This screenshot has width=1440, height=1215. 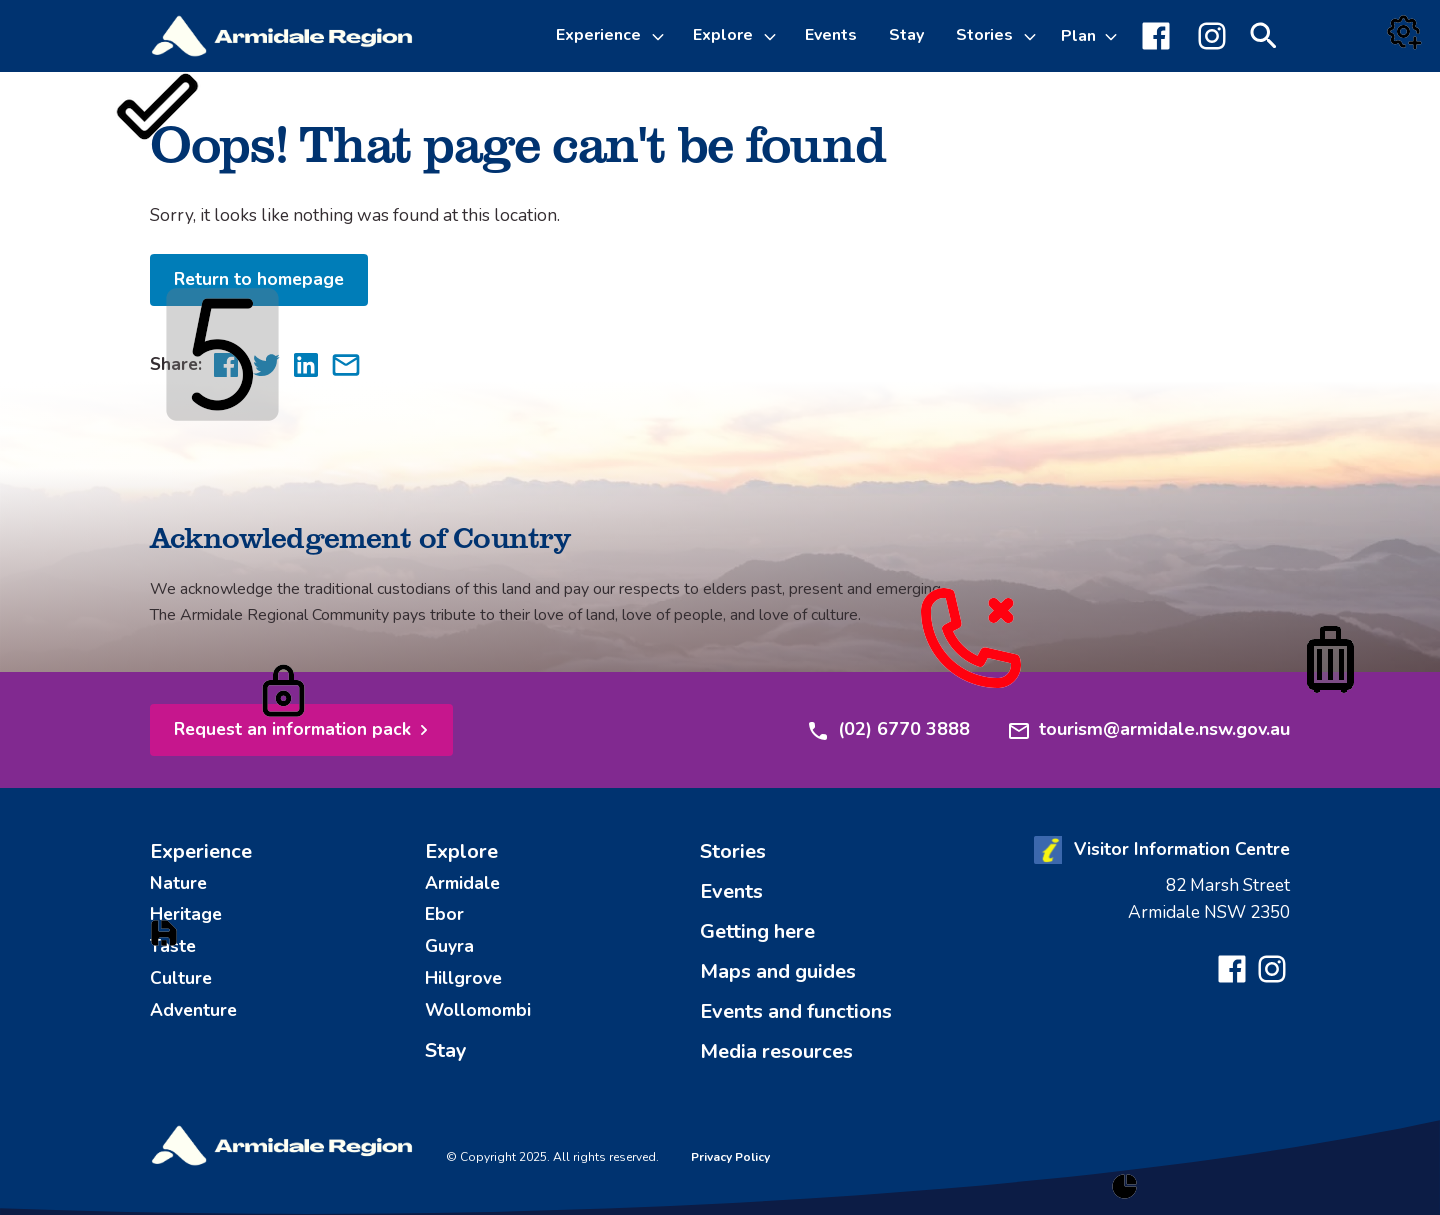 What do you see at coordinates (1124, 1186) in the screenshot?
I see `view analytics or statistics` at bounding box center [1124, 1186].